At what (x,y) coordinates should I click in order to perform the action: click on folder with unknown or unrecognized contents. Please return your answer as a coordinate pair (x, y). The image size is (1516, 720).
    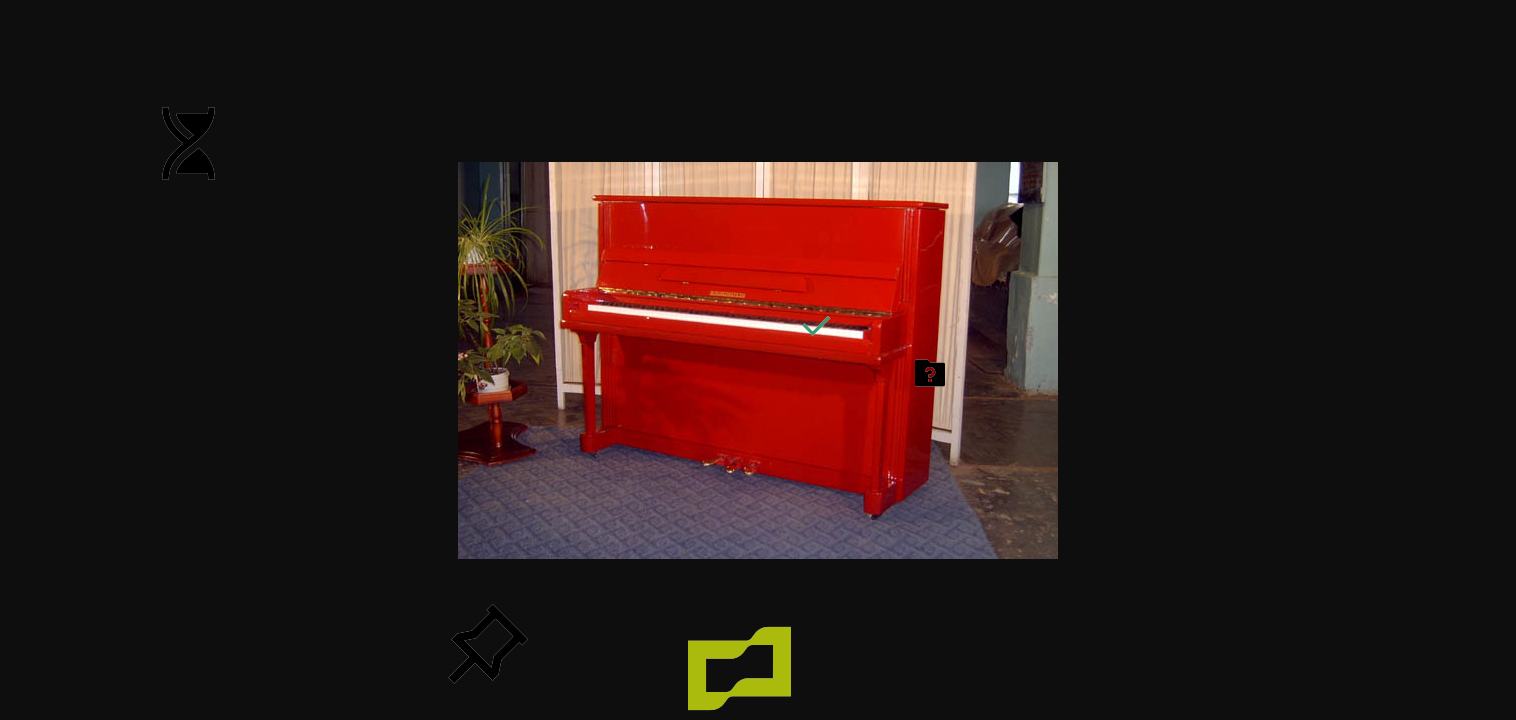
    Looking at the image, I should click on (930, 373).